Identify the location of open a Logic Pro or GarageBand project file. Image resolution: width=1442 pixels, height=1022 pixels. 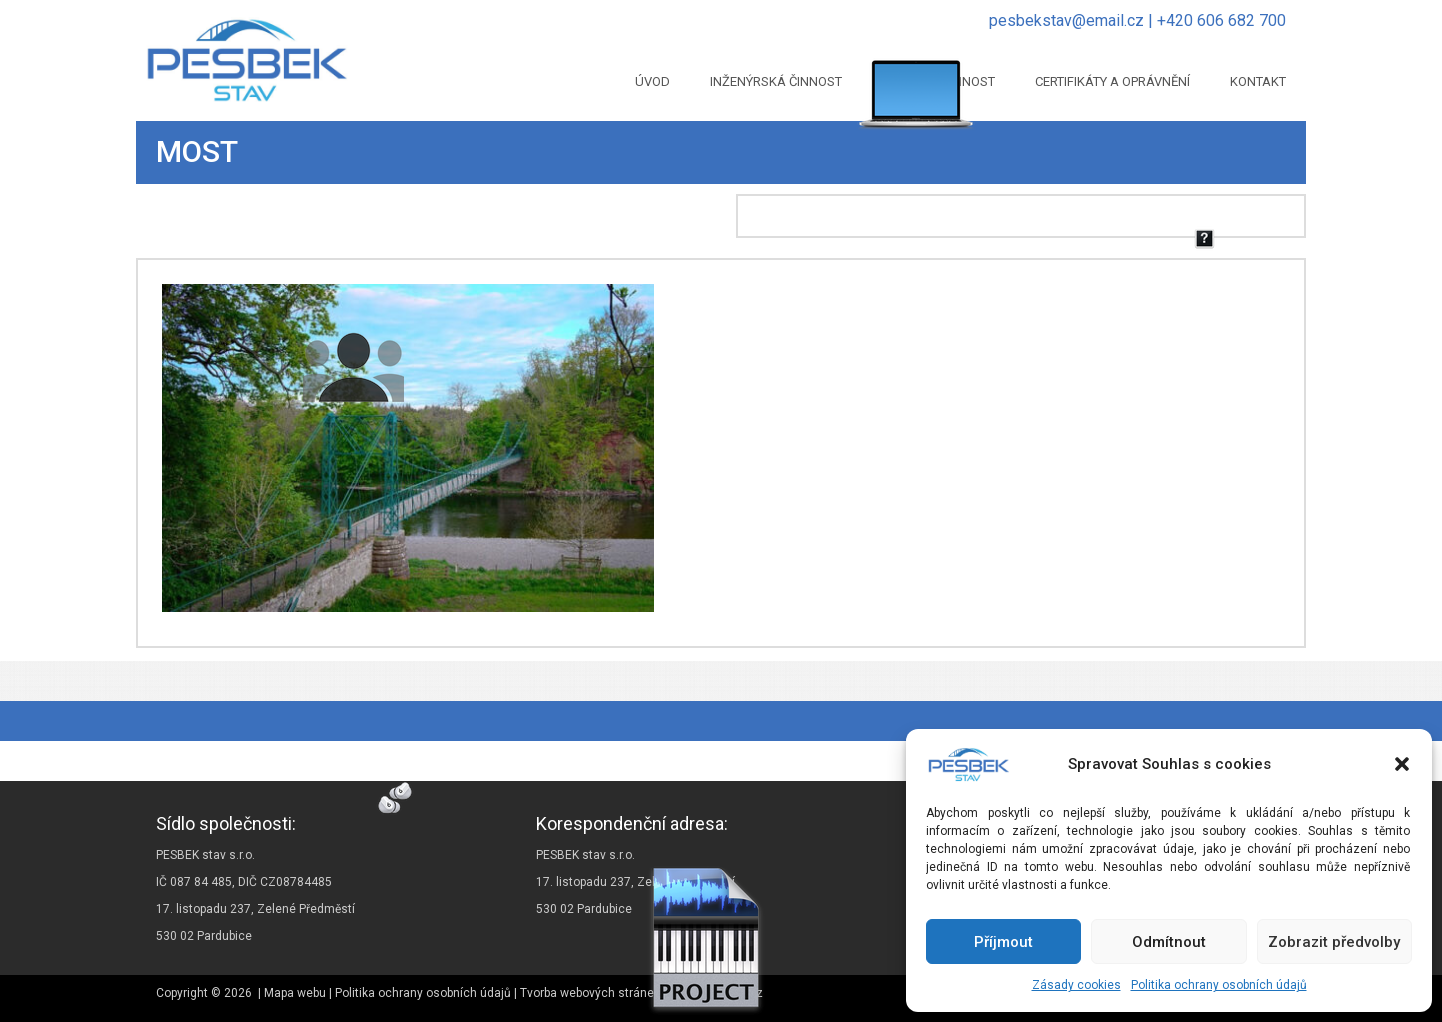
(706, 941).